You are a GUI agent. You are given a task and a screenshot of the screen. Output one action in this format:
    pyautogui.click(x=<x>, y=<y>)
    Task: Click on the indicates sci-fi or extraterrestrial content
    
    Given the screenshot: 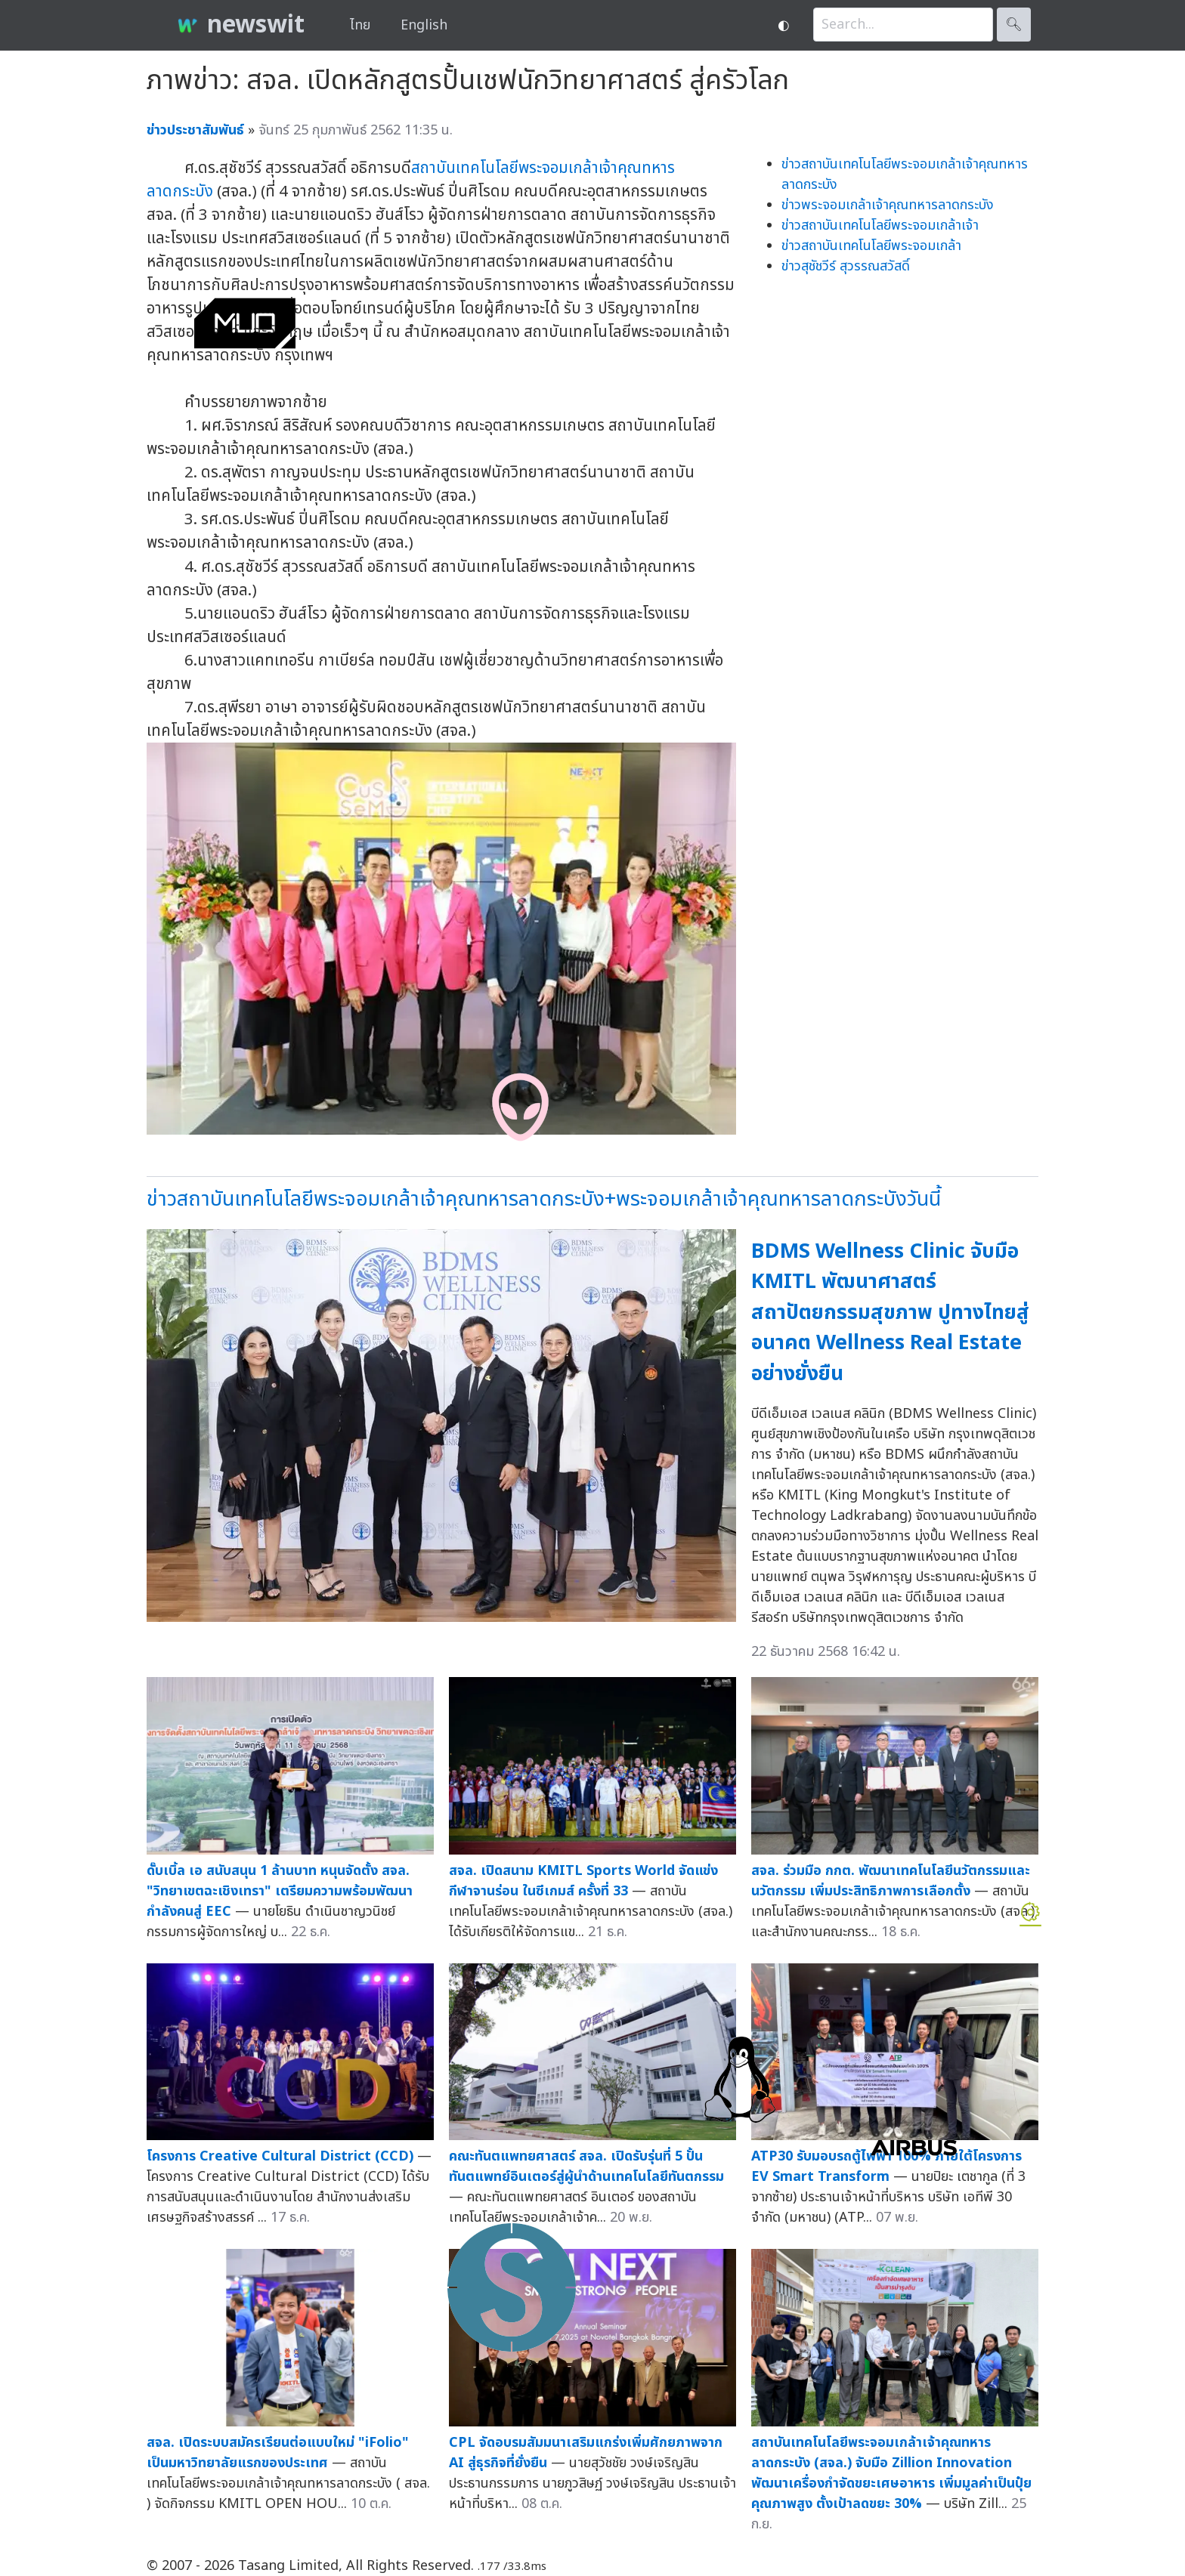 What is the action you would take?
    pyautogui.click(x=520, y=1106)
    